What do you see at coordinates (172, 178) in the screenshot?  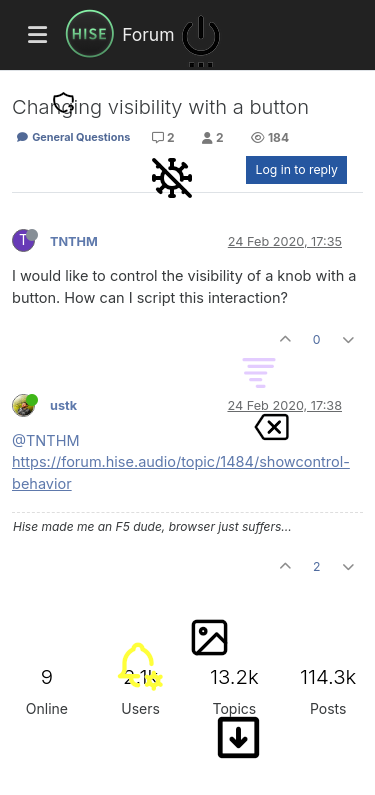 I see `virus protection enabled or threat neutralized` at bounding box center [172, 178].